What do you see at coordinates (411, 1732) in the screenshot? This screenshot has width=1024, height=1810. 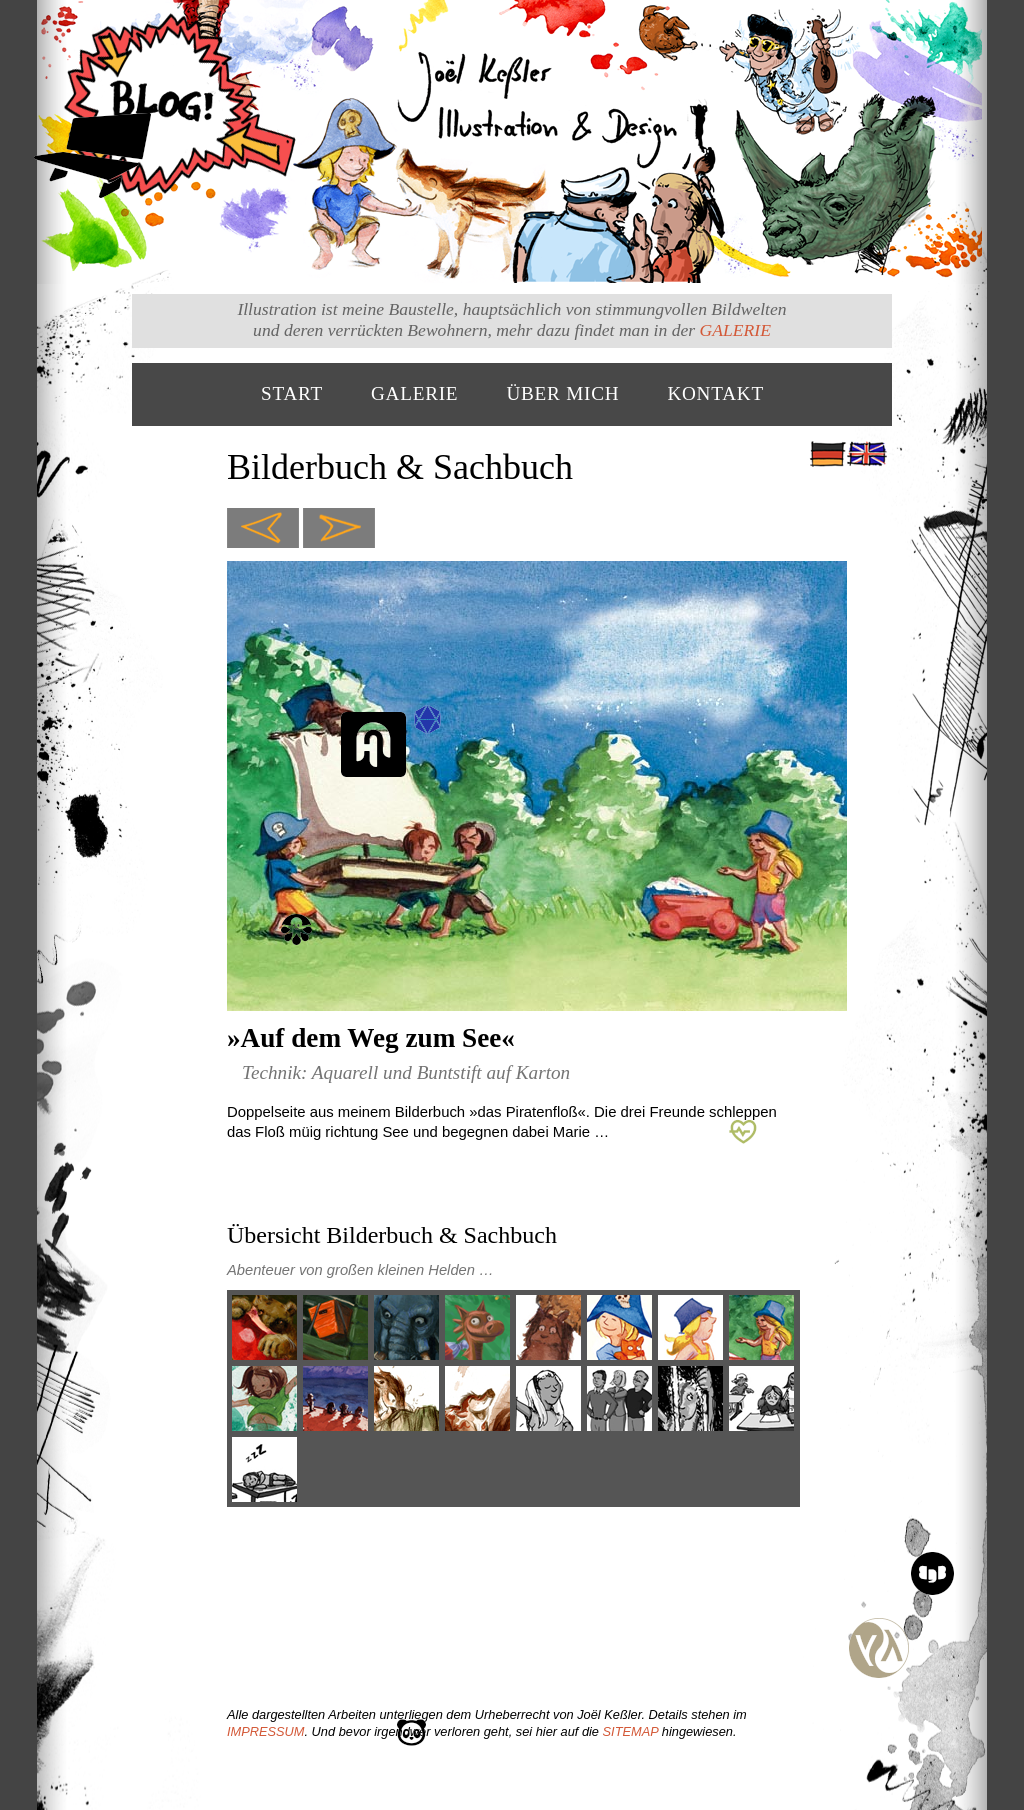 I see `open Monica AI assistant` at bounding box center [411, 1732].